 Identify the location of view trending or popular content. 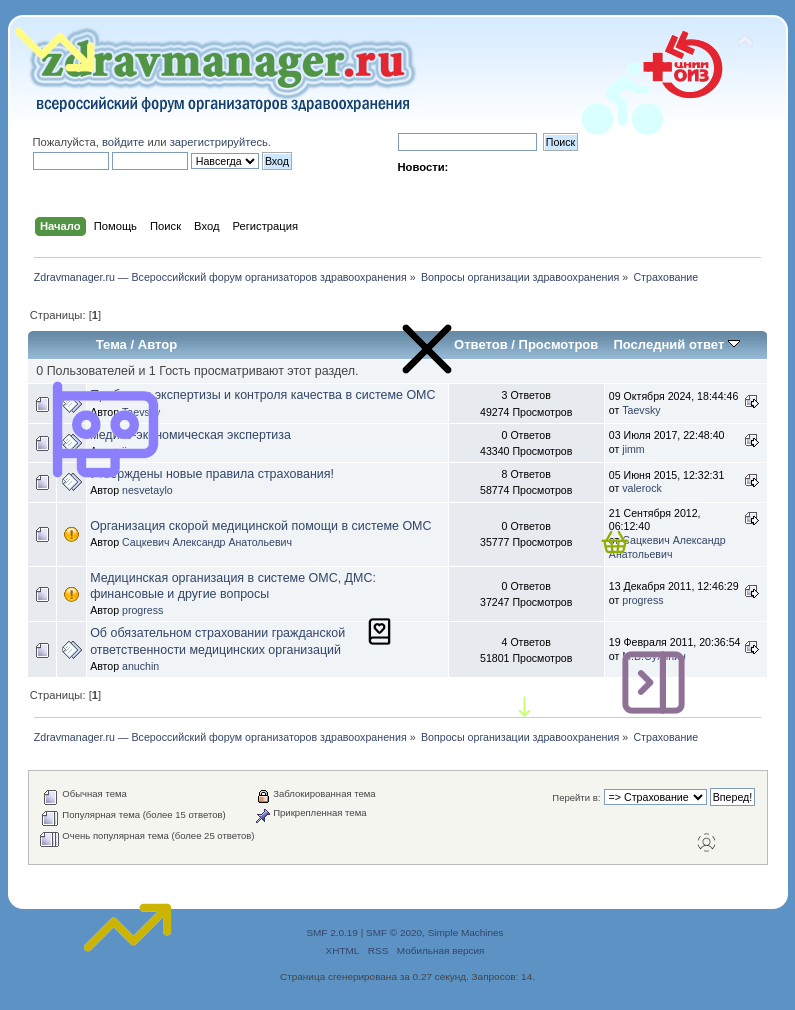
(127, 927).